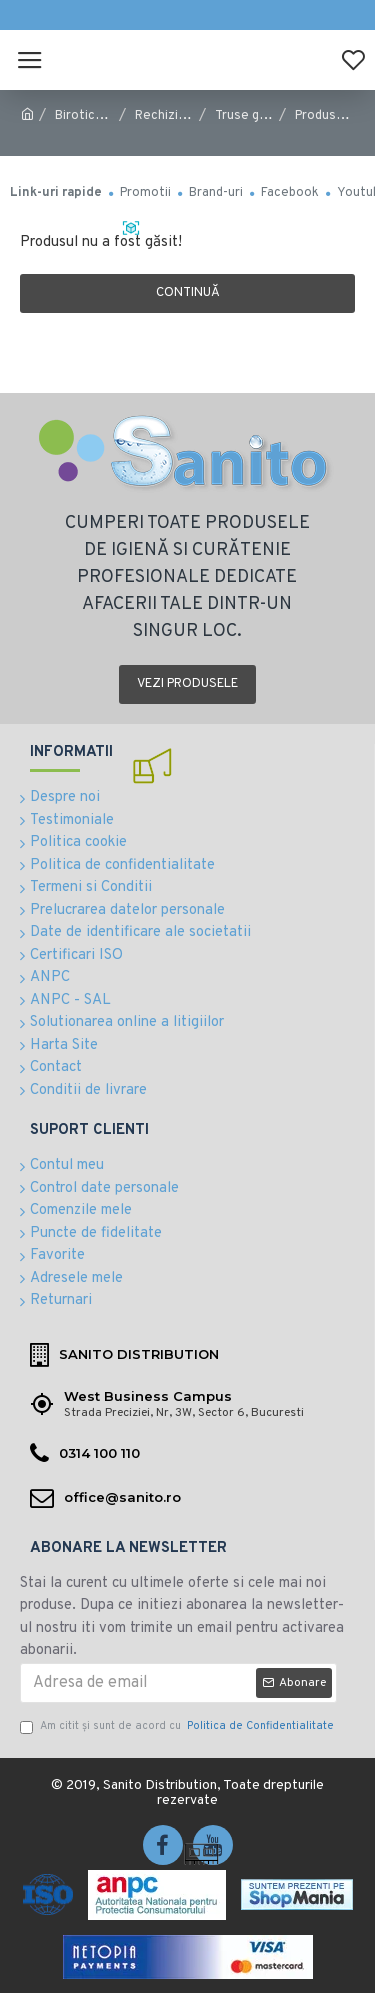  Describe the element at coordinates (131, 228) in the screenshot. I see `scan or capture a 3D object` at that location.